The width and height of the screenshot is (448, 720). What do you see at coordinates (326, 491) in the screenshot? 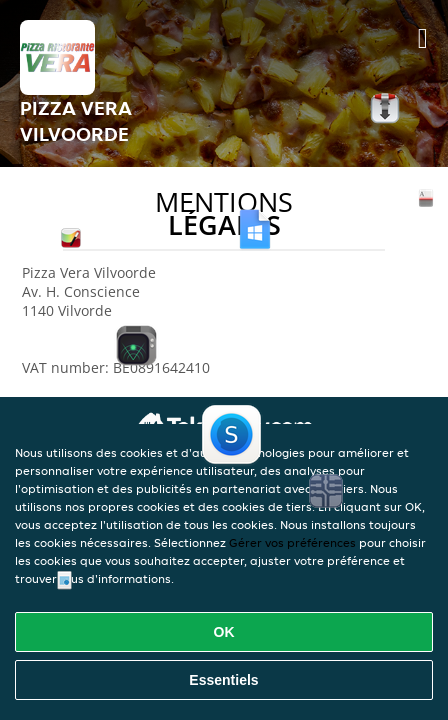
I see `open gerbview nightly app for viewing gerber PCB files` at bounding box center [326, 491].